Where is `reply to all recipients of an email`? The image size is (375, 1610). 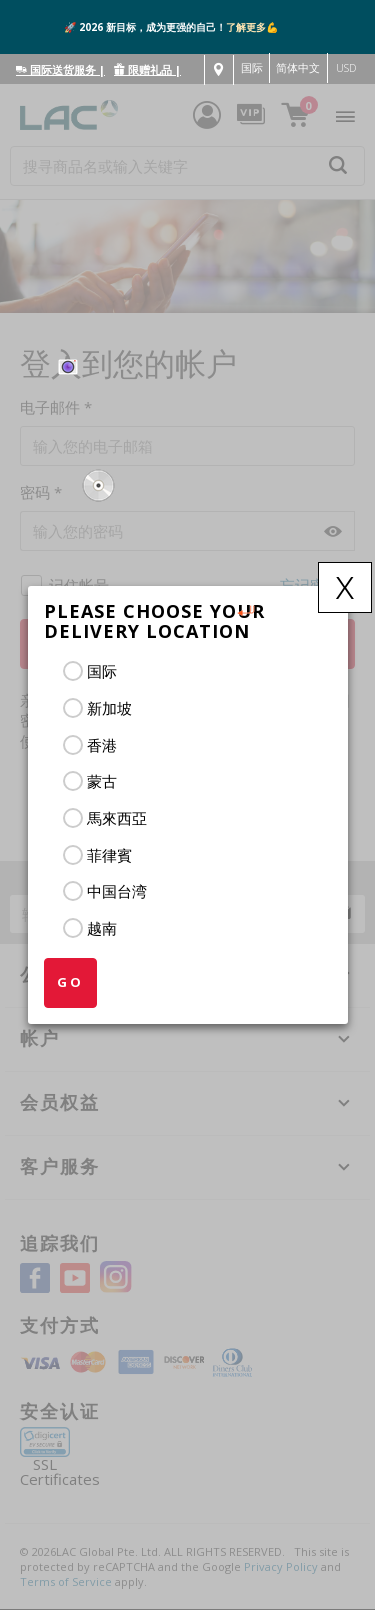 reply to all recipients of an email is located at coordinates (245, 609).